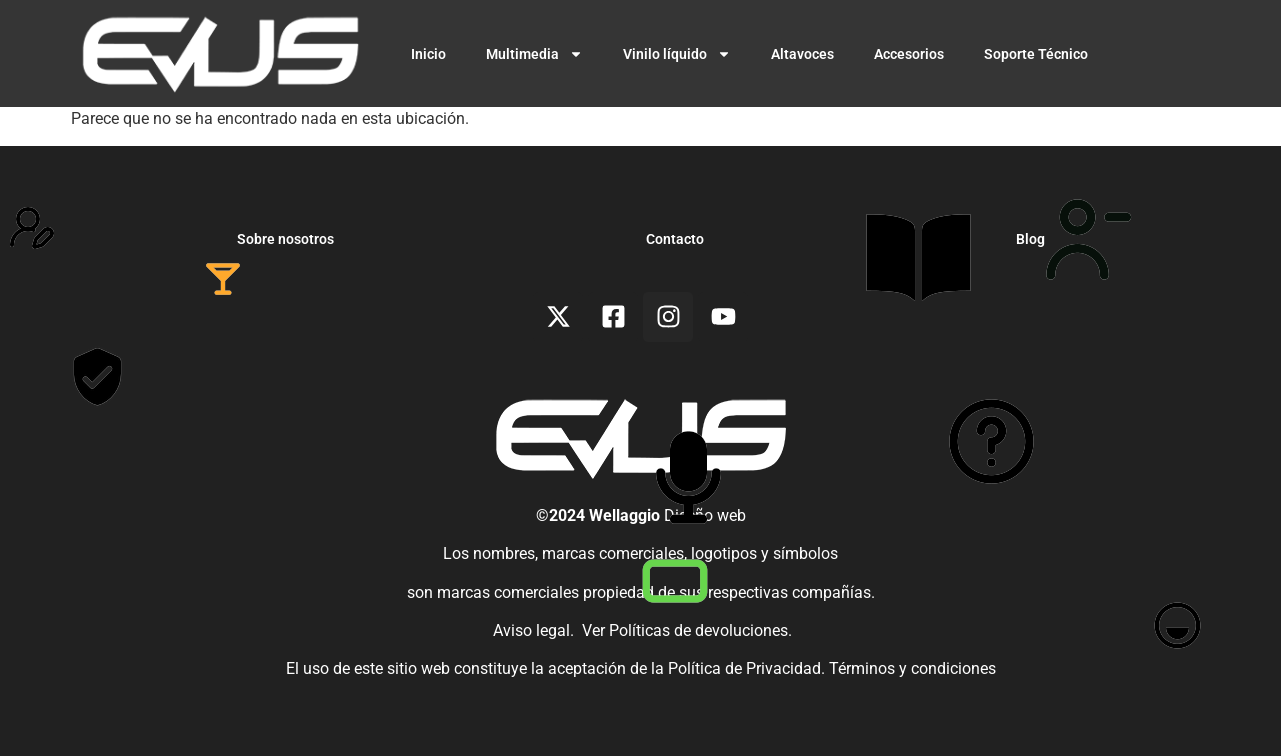 The height and width of the screenshot is (756, 1281). I want to click on tap to start voice recording, so click(688, 477).